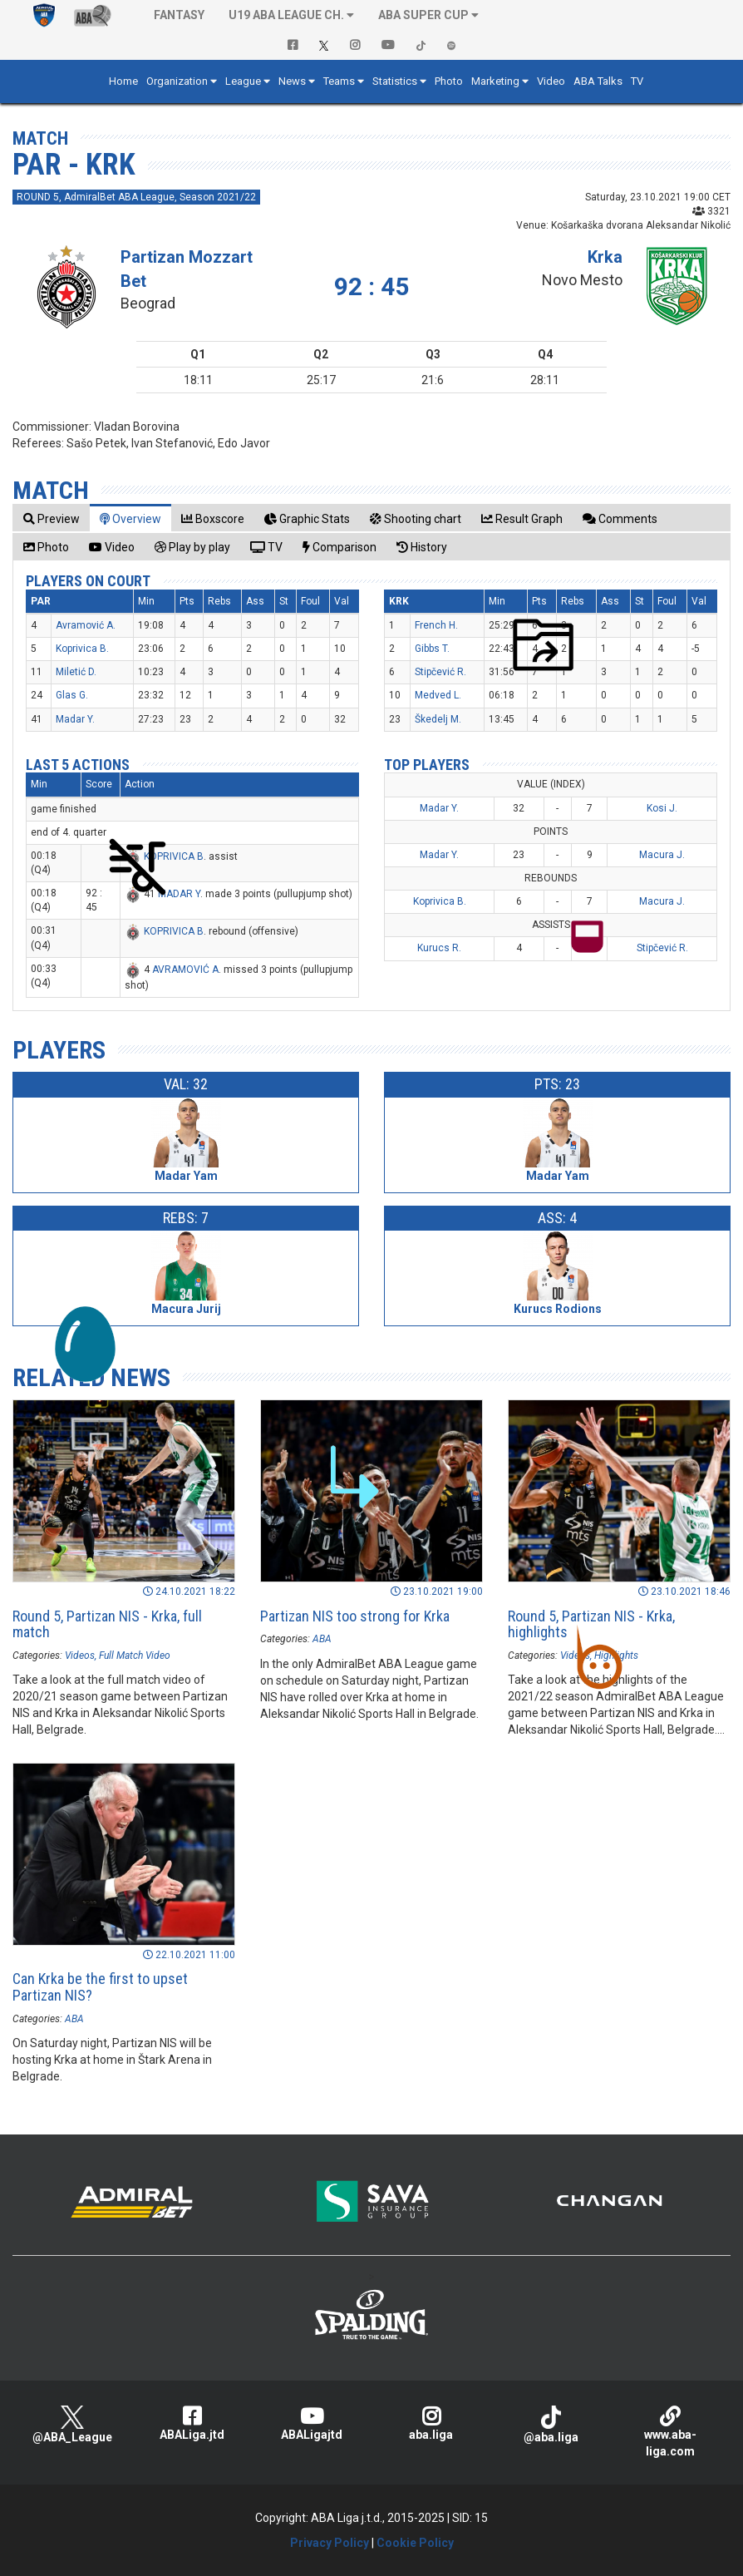 The width and height of the screenshot is (743, 2576). I want to click on view drink or beverage options, so click(587, 936).